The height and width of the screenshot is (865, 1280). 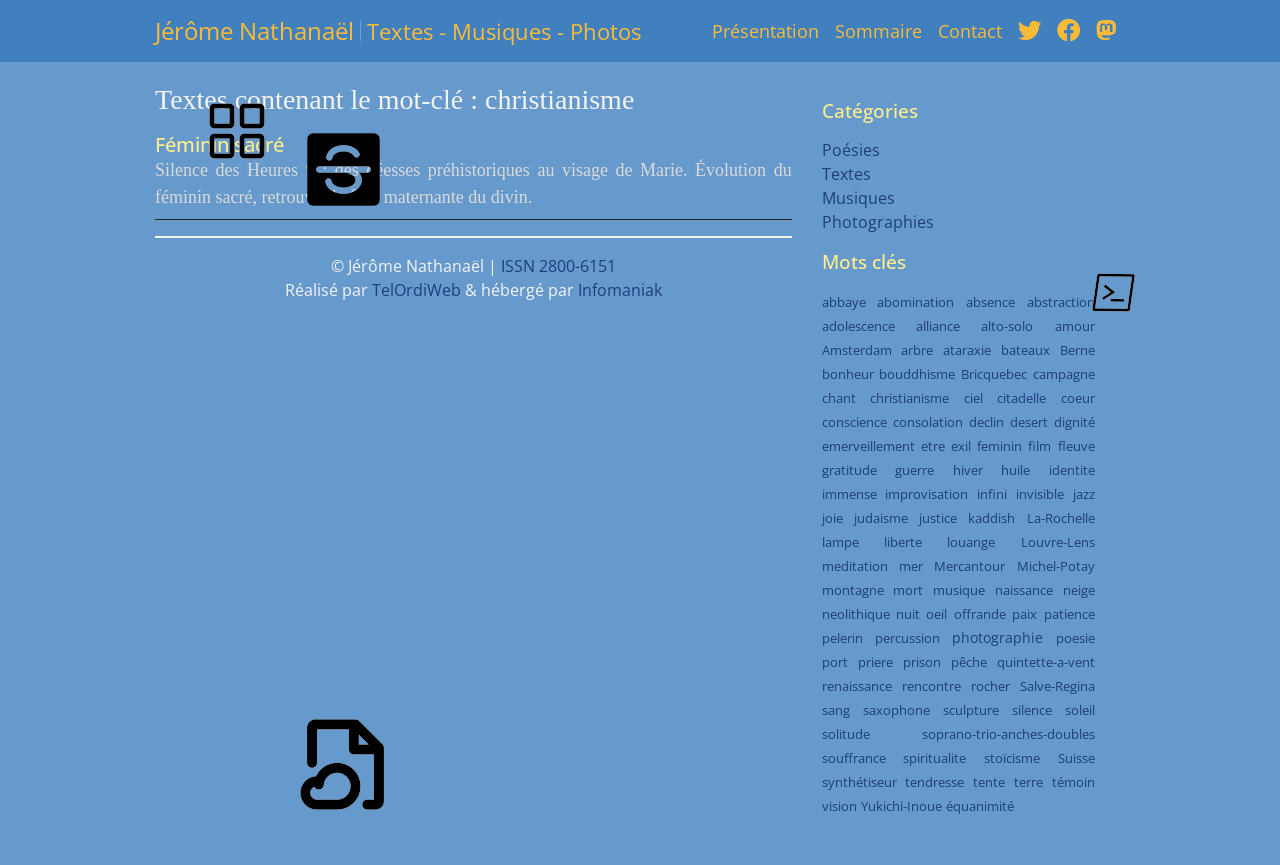 What do you see at coordinates (343, 169) in the screenshot?
I see `apply strikethrough formatting to selected text` at bounding box center [343, 169].